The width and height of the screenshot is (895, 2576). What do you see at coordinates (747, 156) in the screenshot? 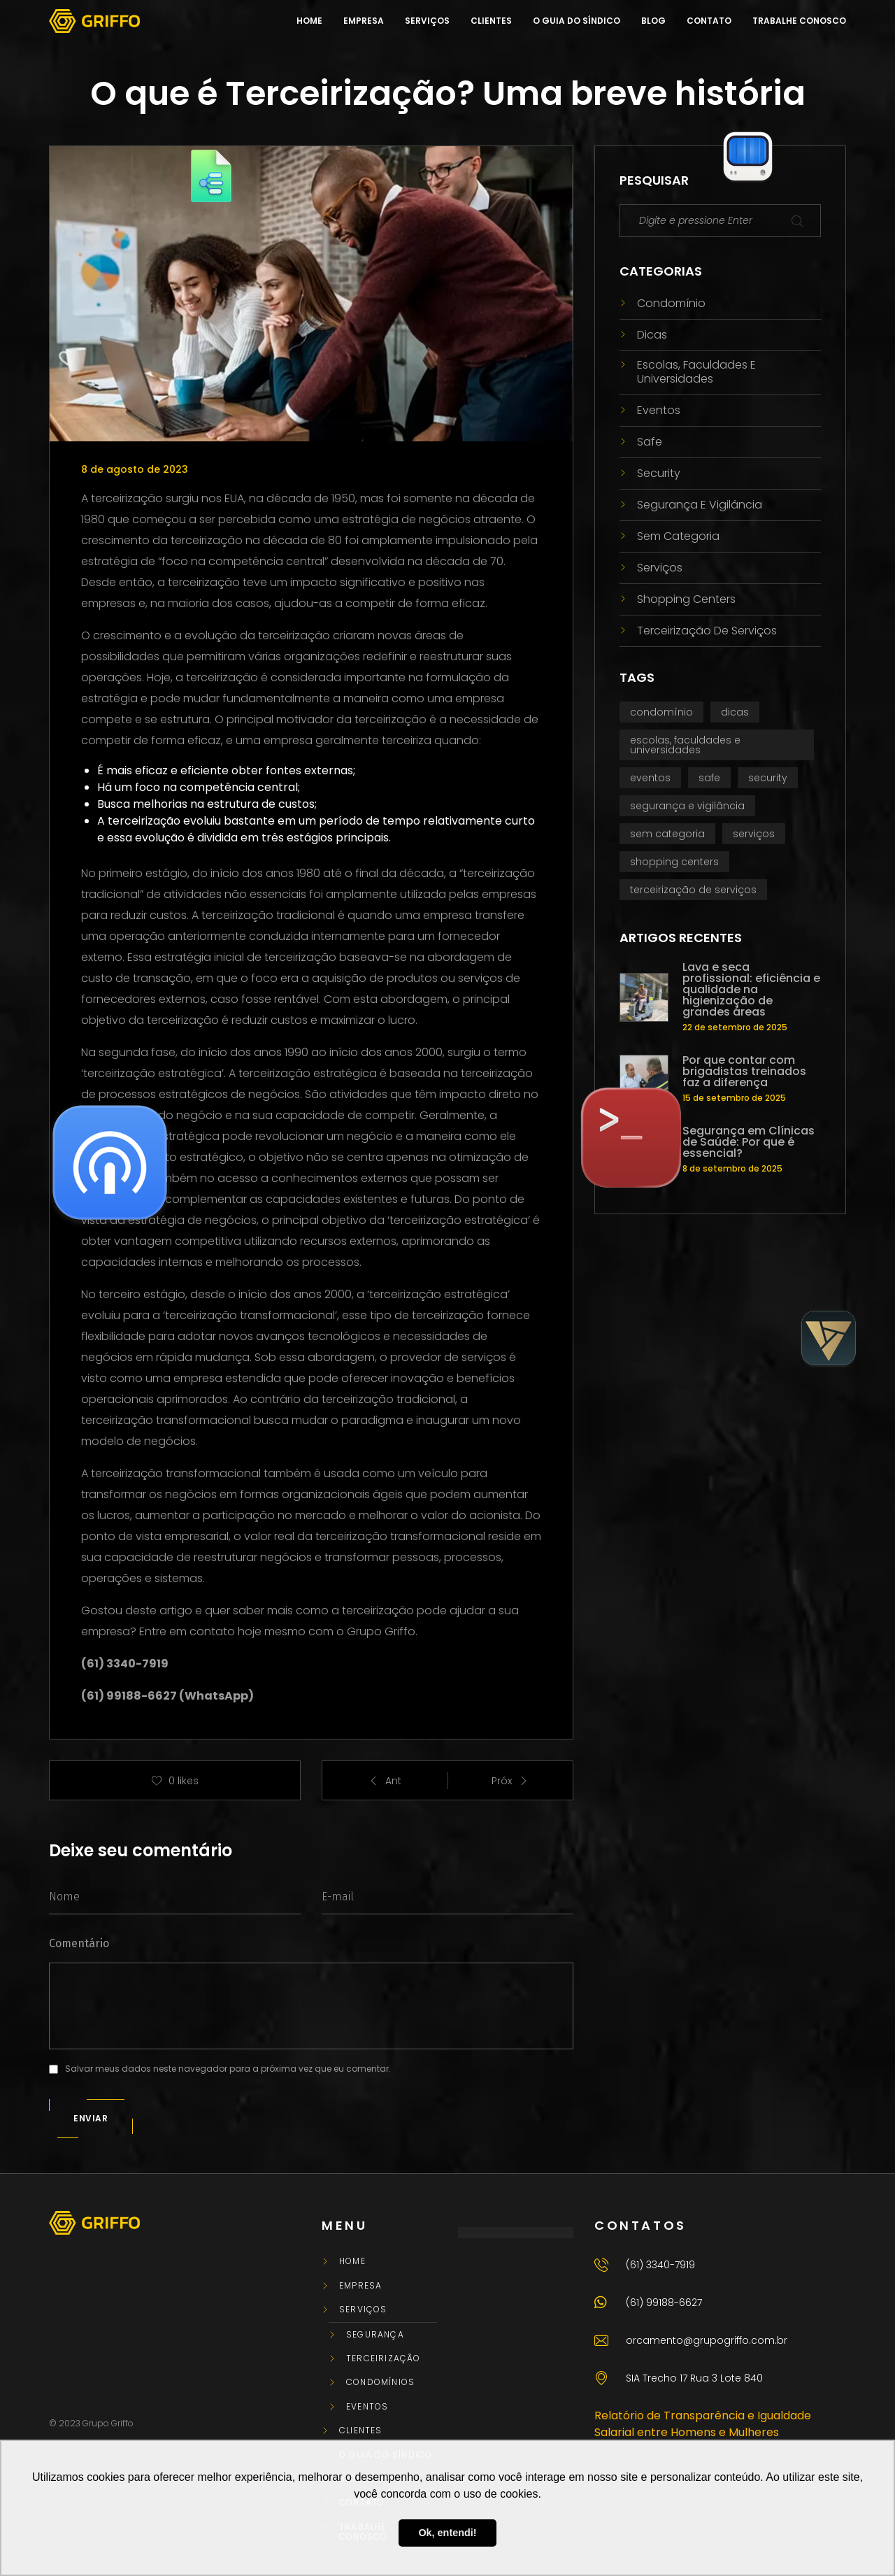
I see `open nostalgia app` at bounding box center [747, 156].